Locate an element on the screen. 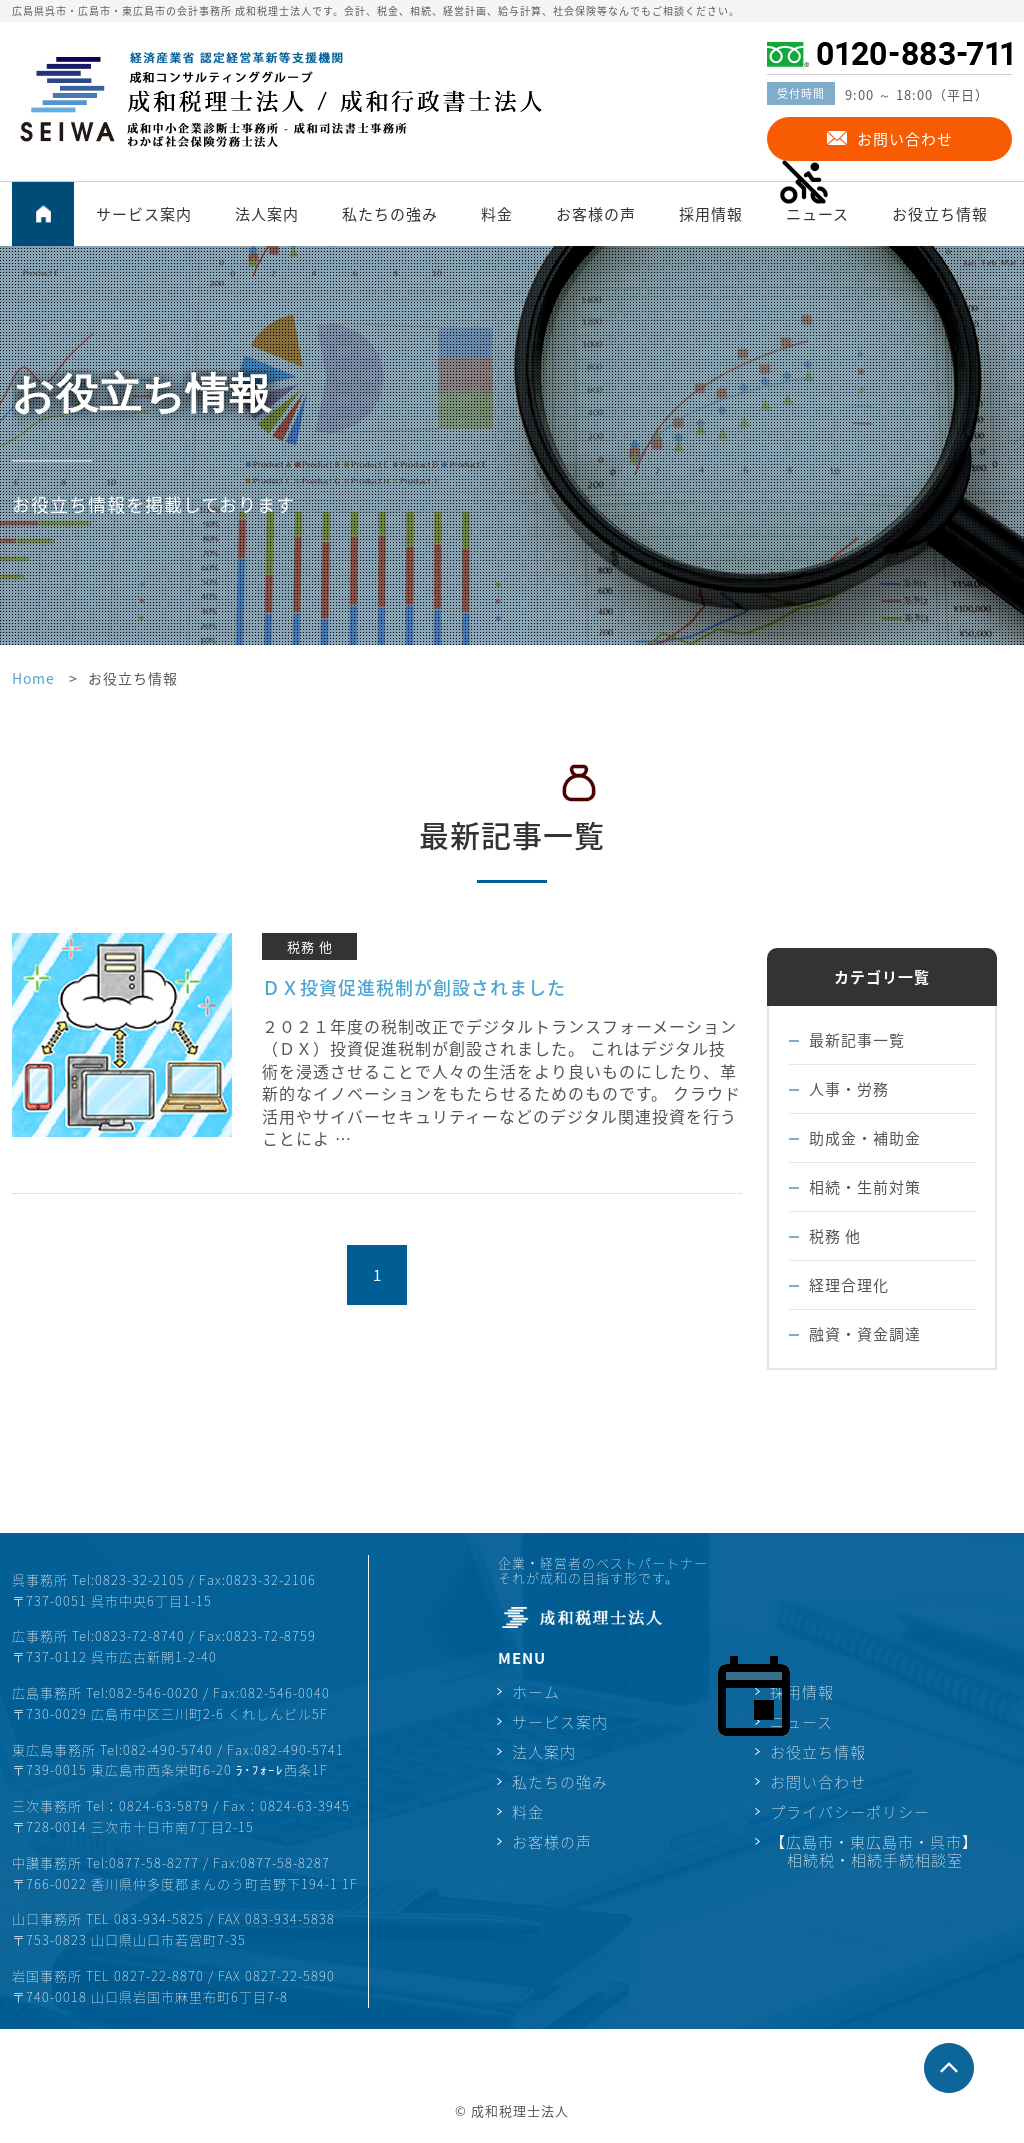 The width and height of the screenshot is (1024, 2143). add an event to your calendar is located at coordinates (754, 1700).